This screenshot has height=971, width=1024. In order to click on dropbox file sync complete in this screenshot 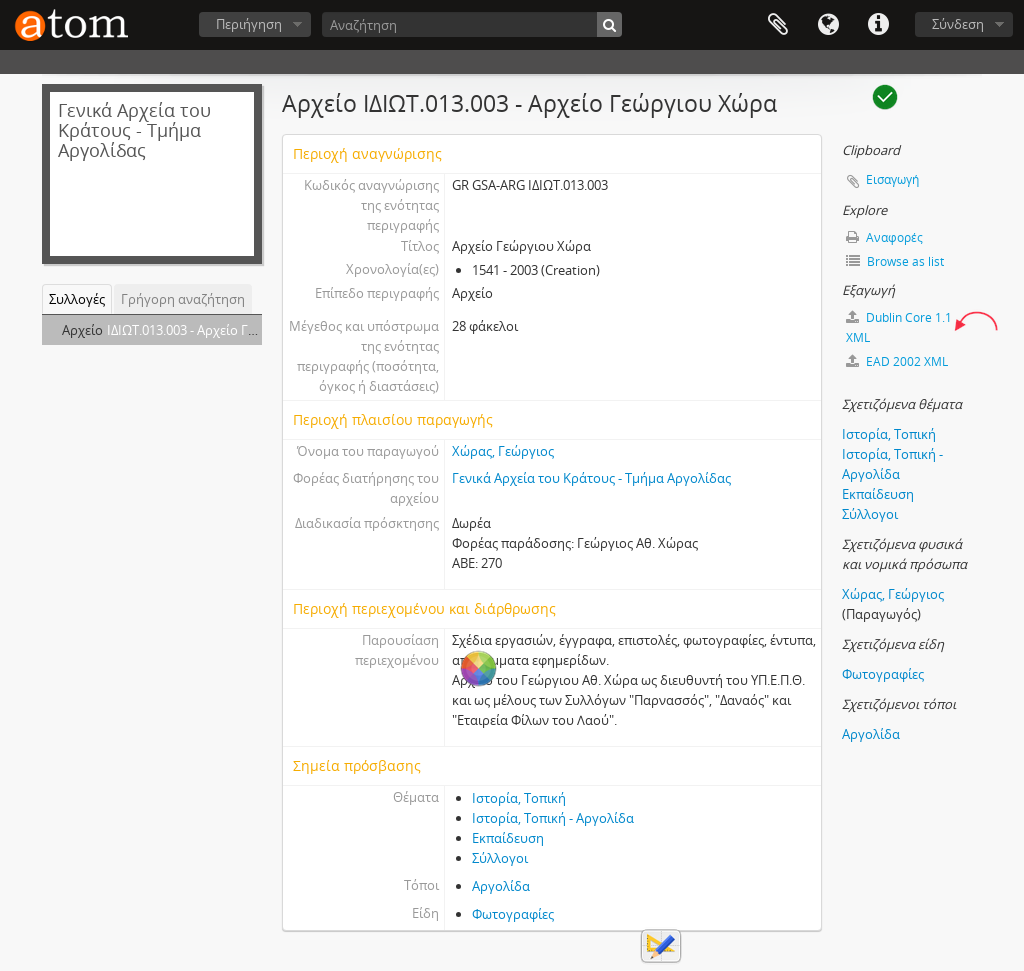, I will do `click(885, 97)`.